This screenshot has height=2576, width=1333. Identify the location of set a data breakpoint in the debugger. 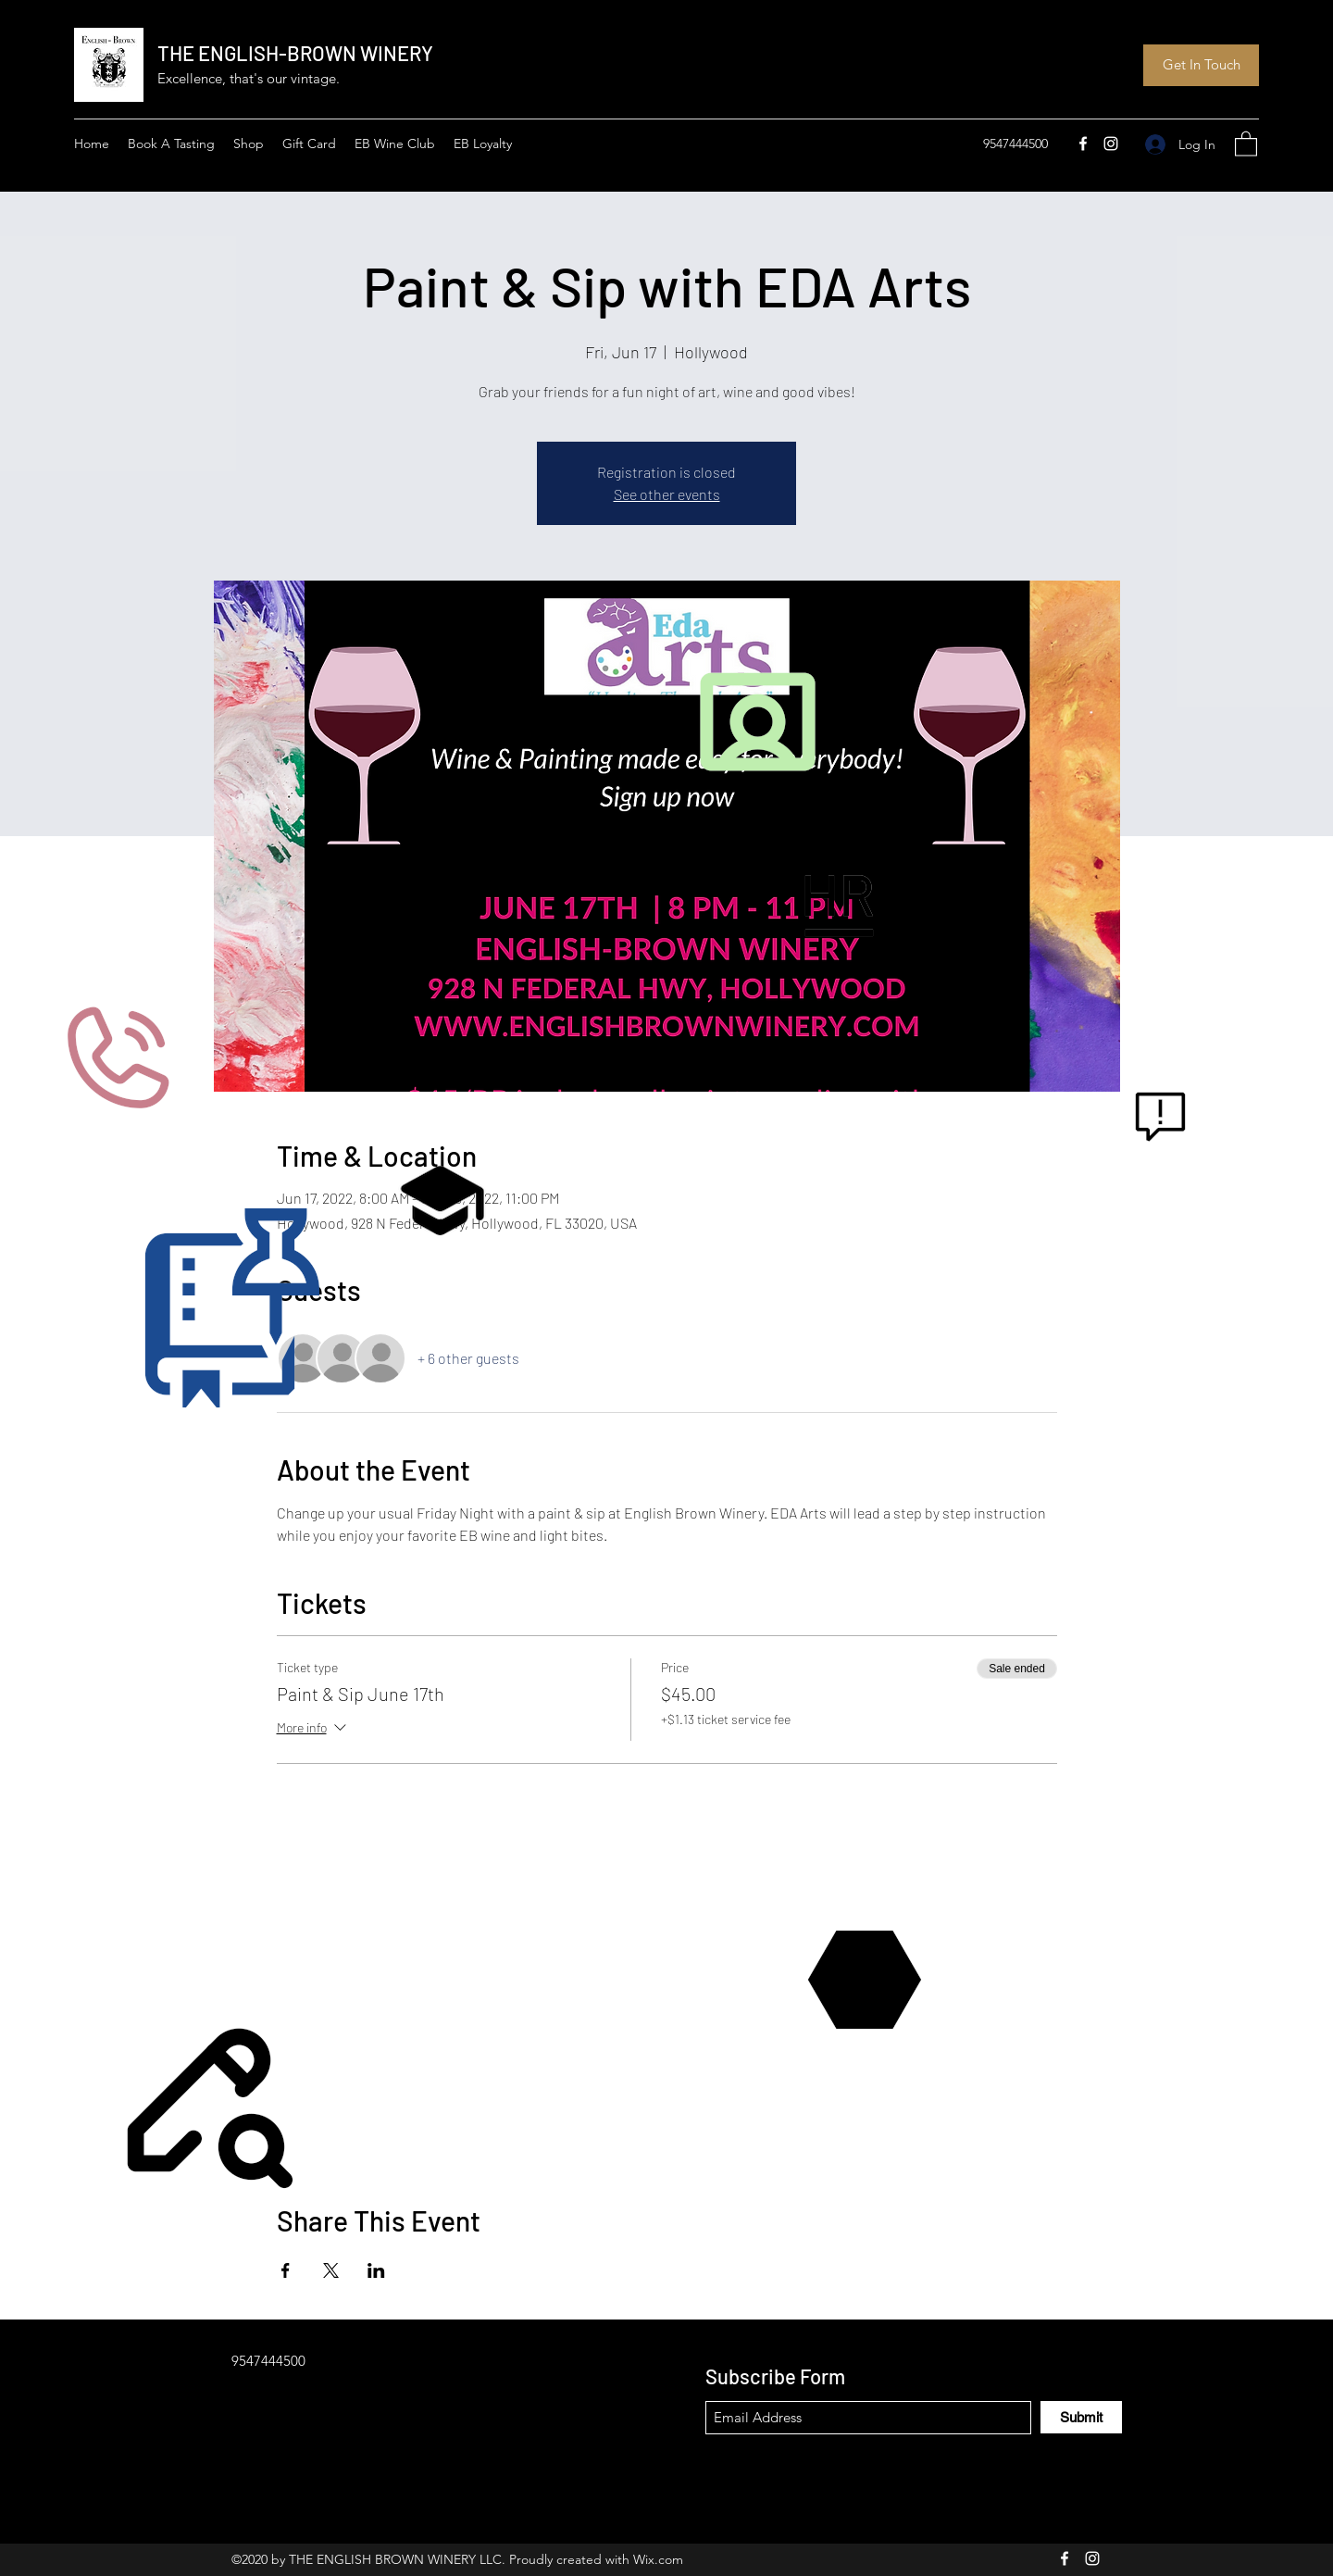
(869, 1980).